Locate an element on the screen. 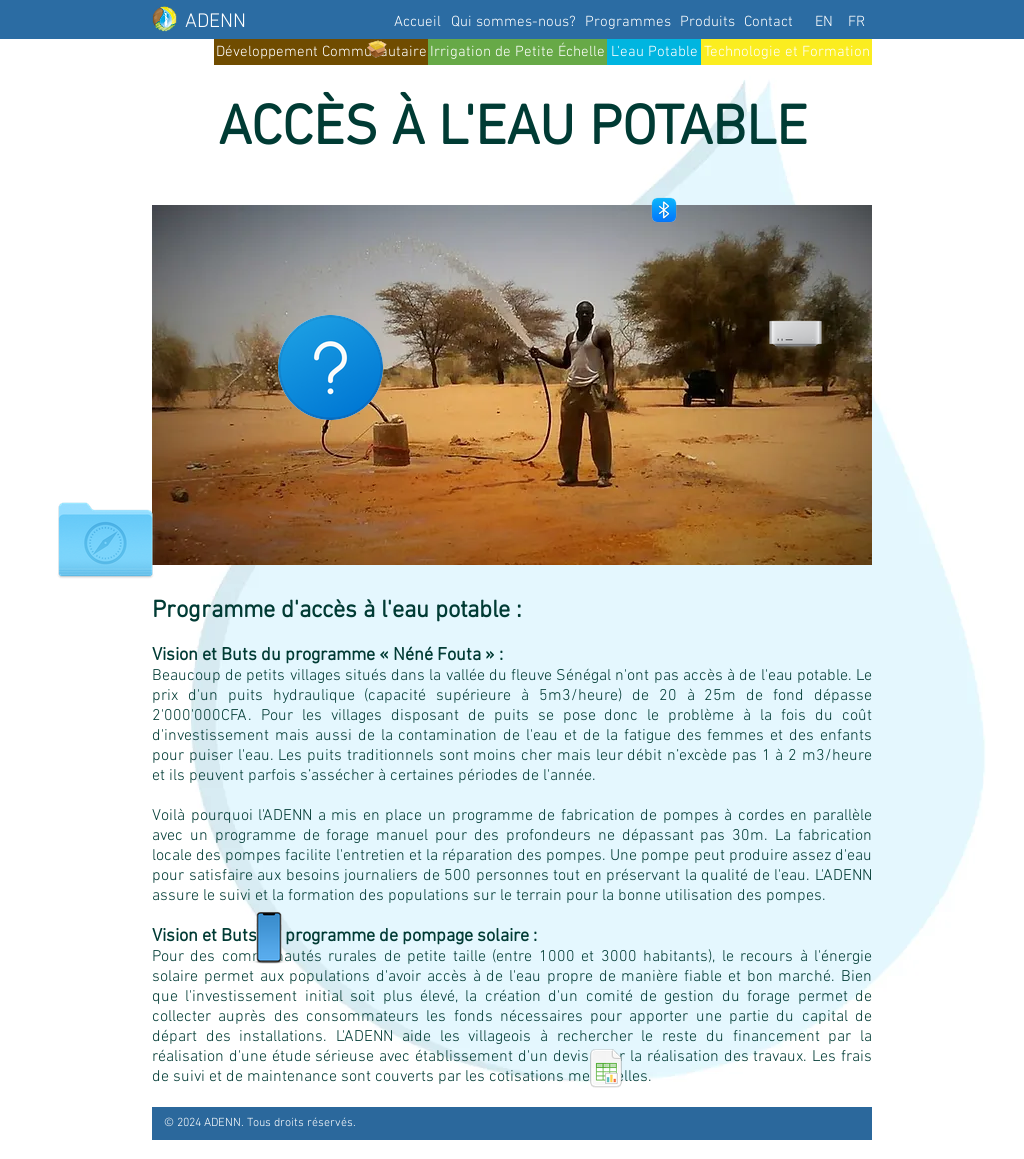 The image size is (1024, 1159). access your local web server files is located at coordinates (105, 539).